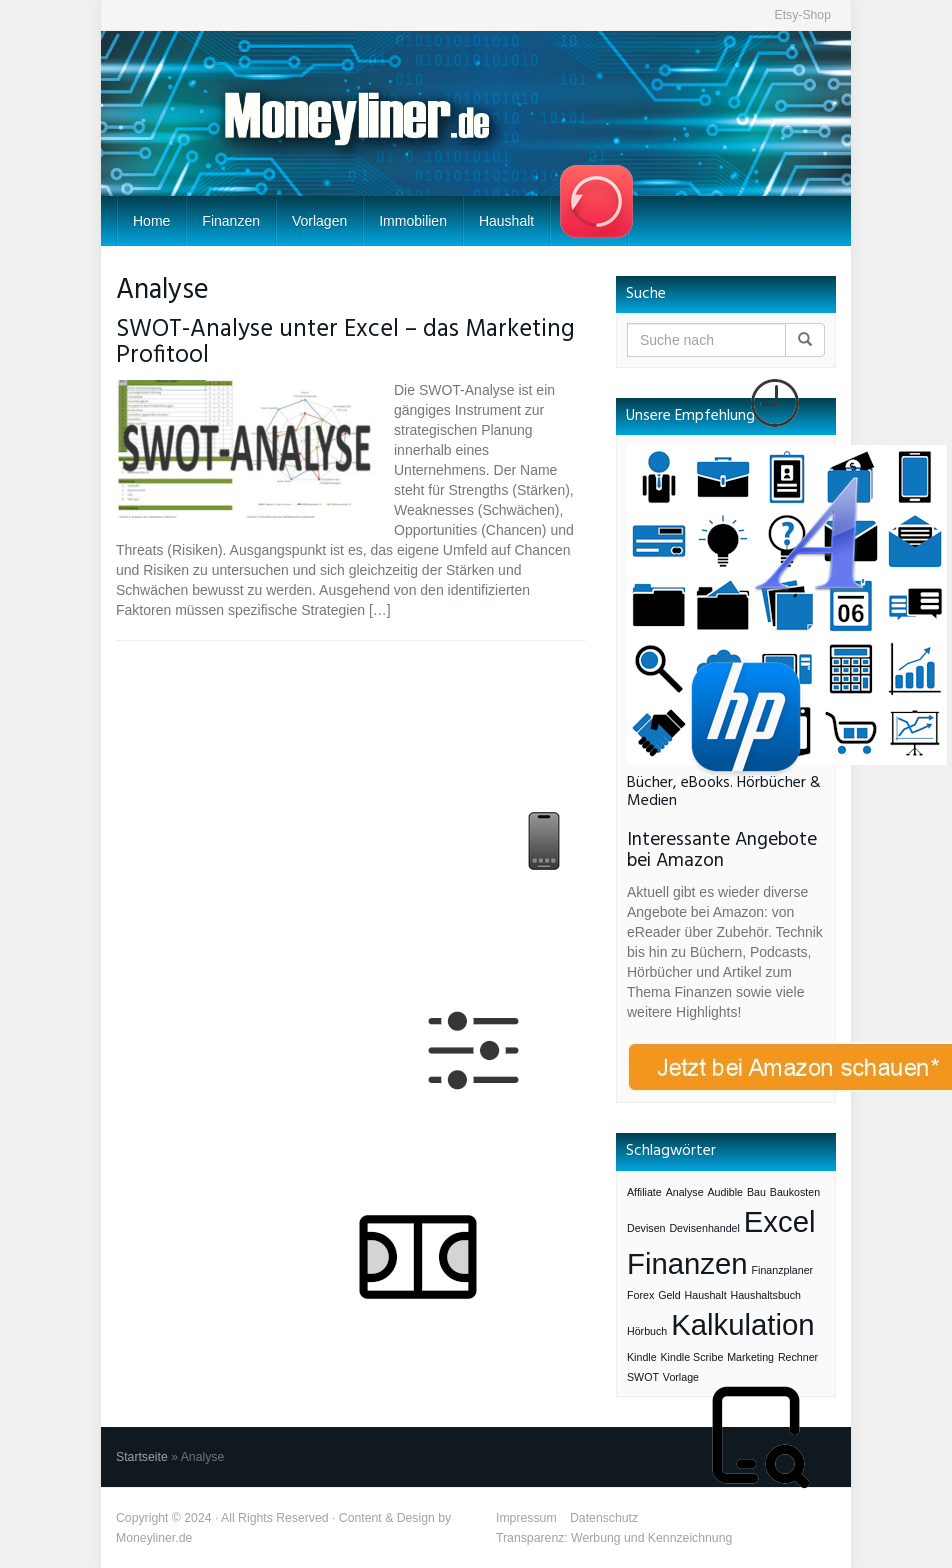  What do you see at coordinates (418, 1257) in the screenshot?
I see `view basketball court availability` at bounding box center [418, 1257].